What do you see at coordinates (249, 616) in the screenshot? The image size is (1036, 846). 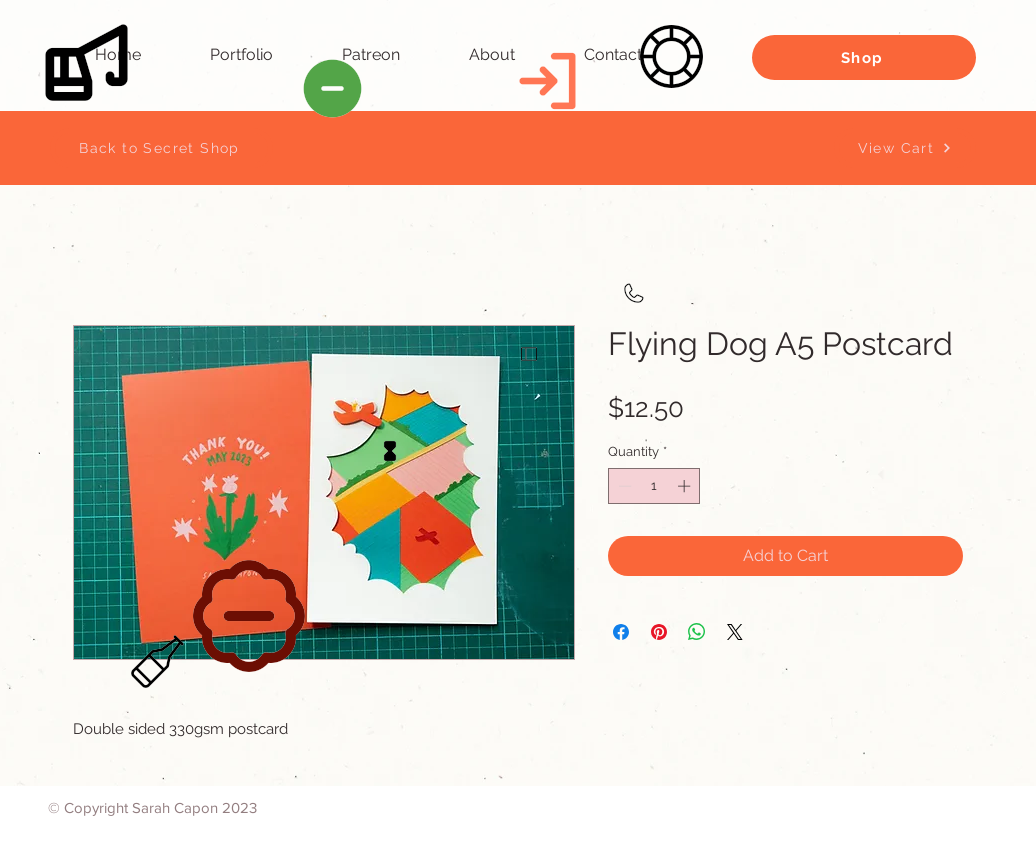 I see `remove a badge or label` at bounding box center [249, 616].